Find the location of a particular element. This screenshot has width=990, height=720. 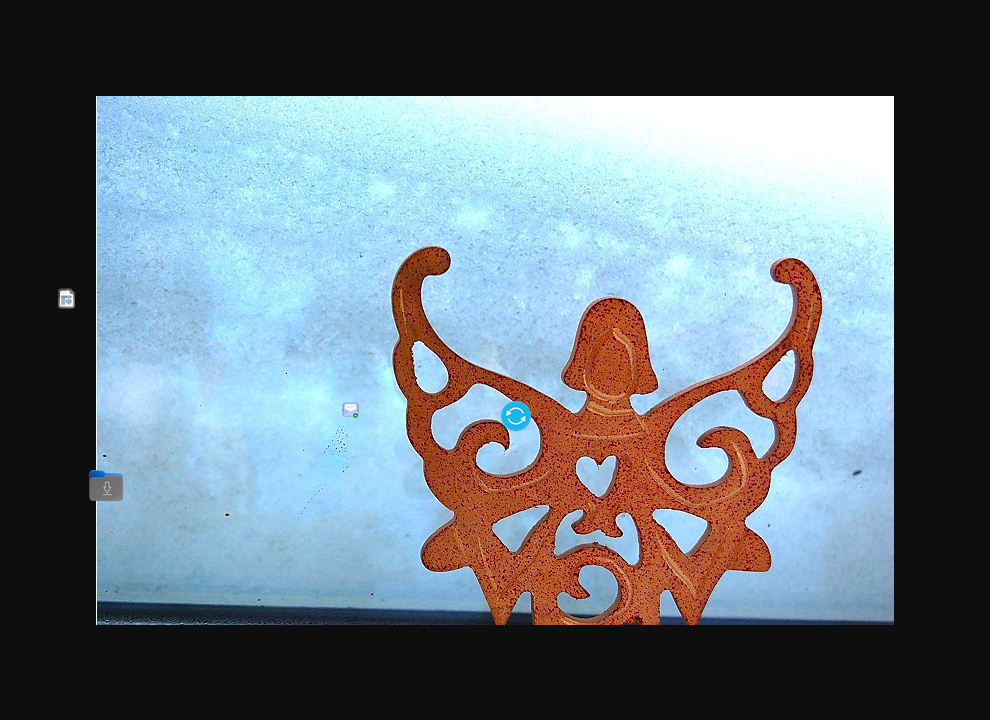

compose a new email message is located at coordinates (350, 409).